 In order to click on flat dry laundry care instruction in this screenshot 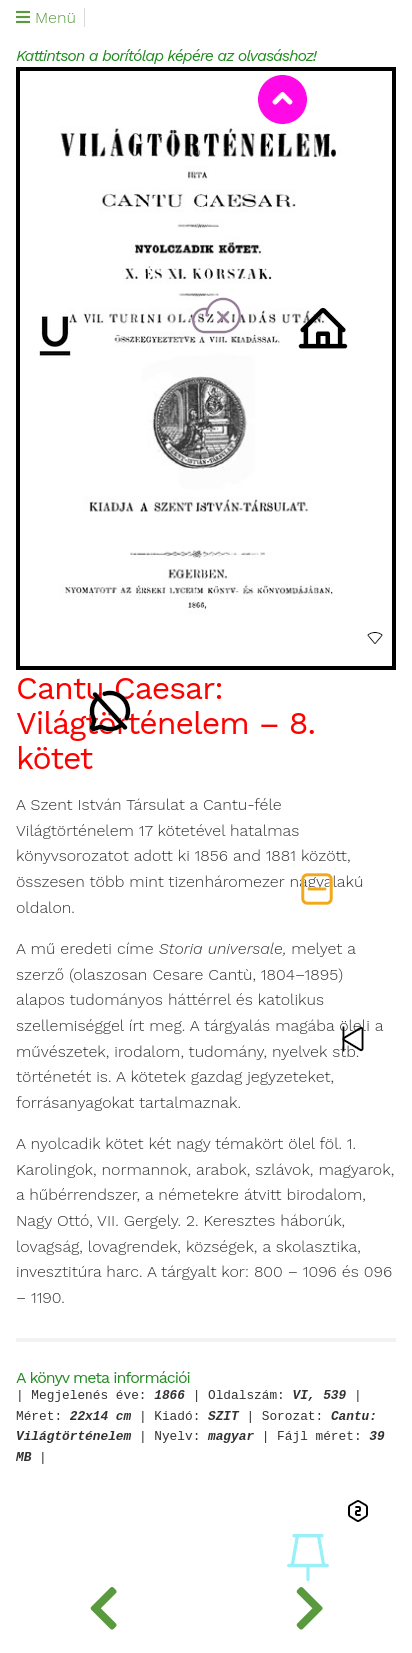, I will do `click(317, 889)`.